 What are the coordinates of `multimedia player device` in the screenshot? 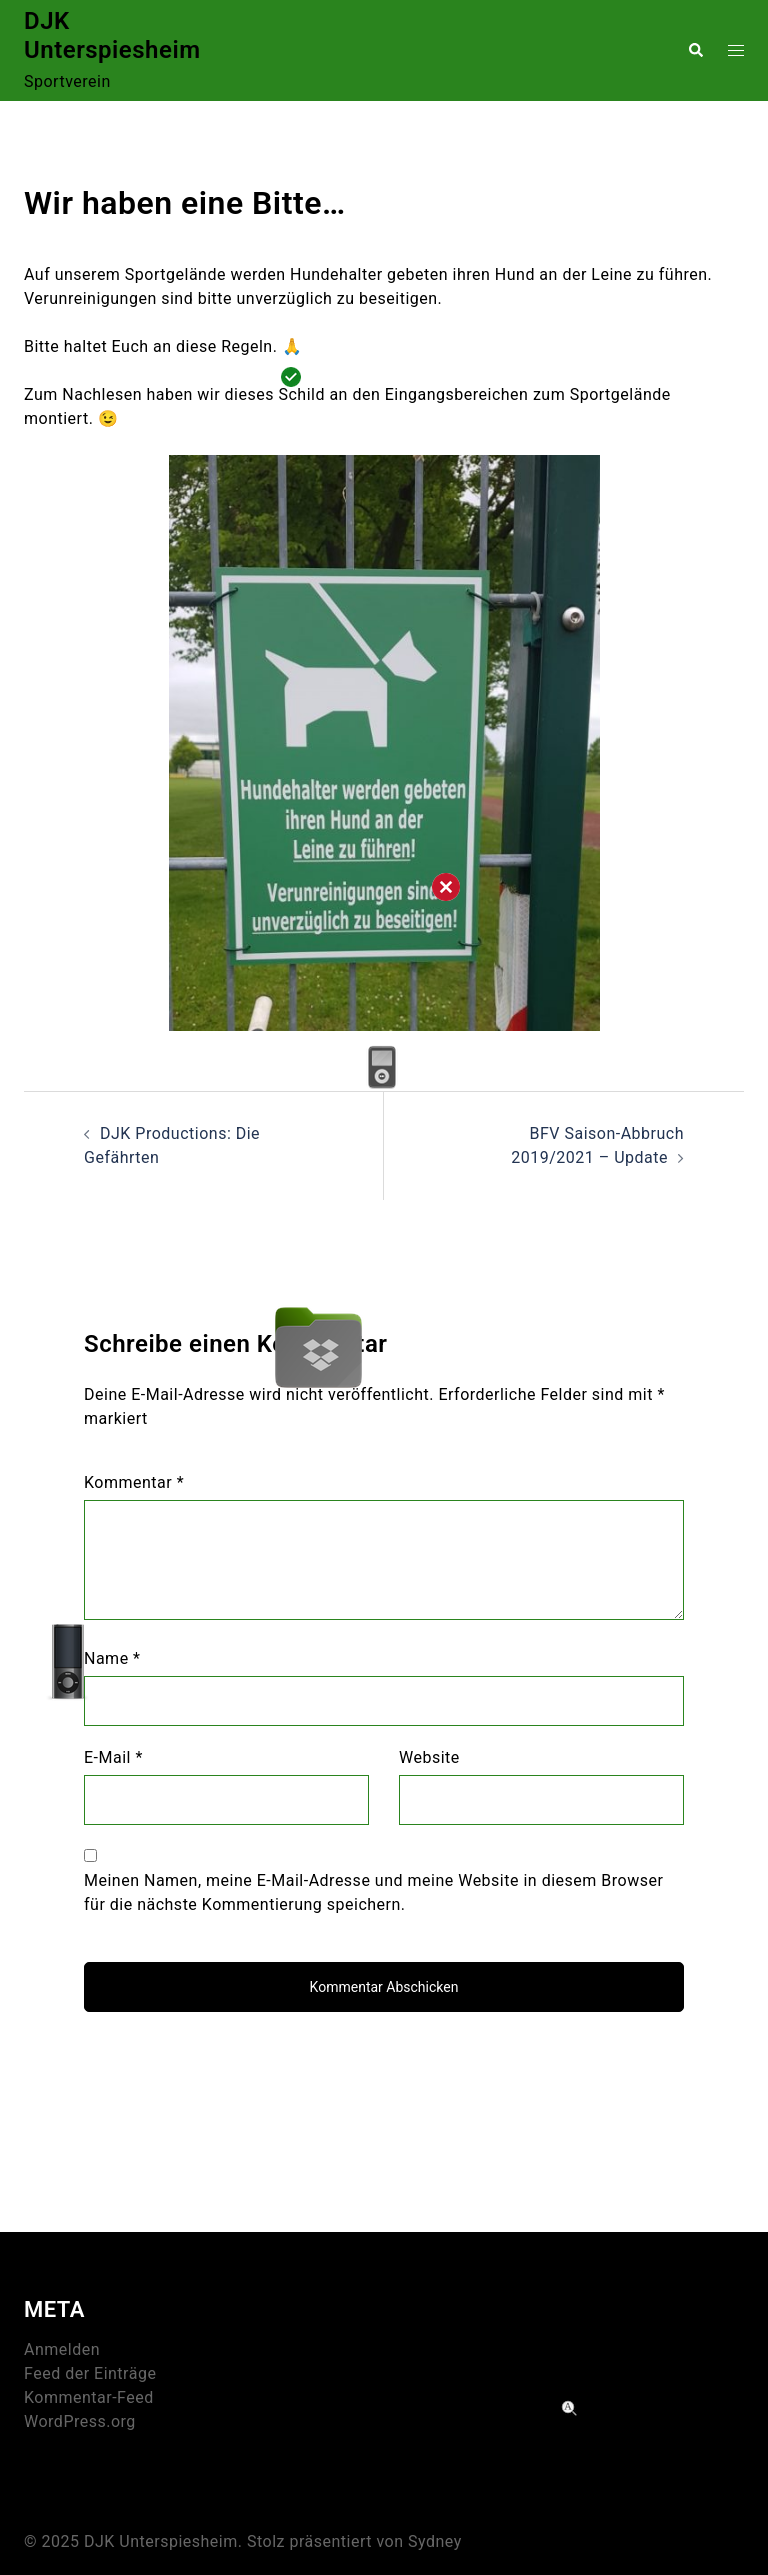 It's located at (382, 1067).